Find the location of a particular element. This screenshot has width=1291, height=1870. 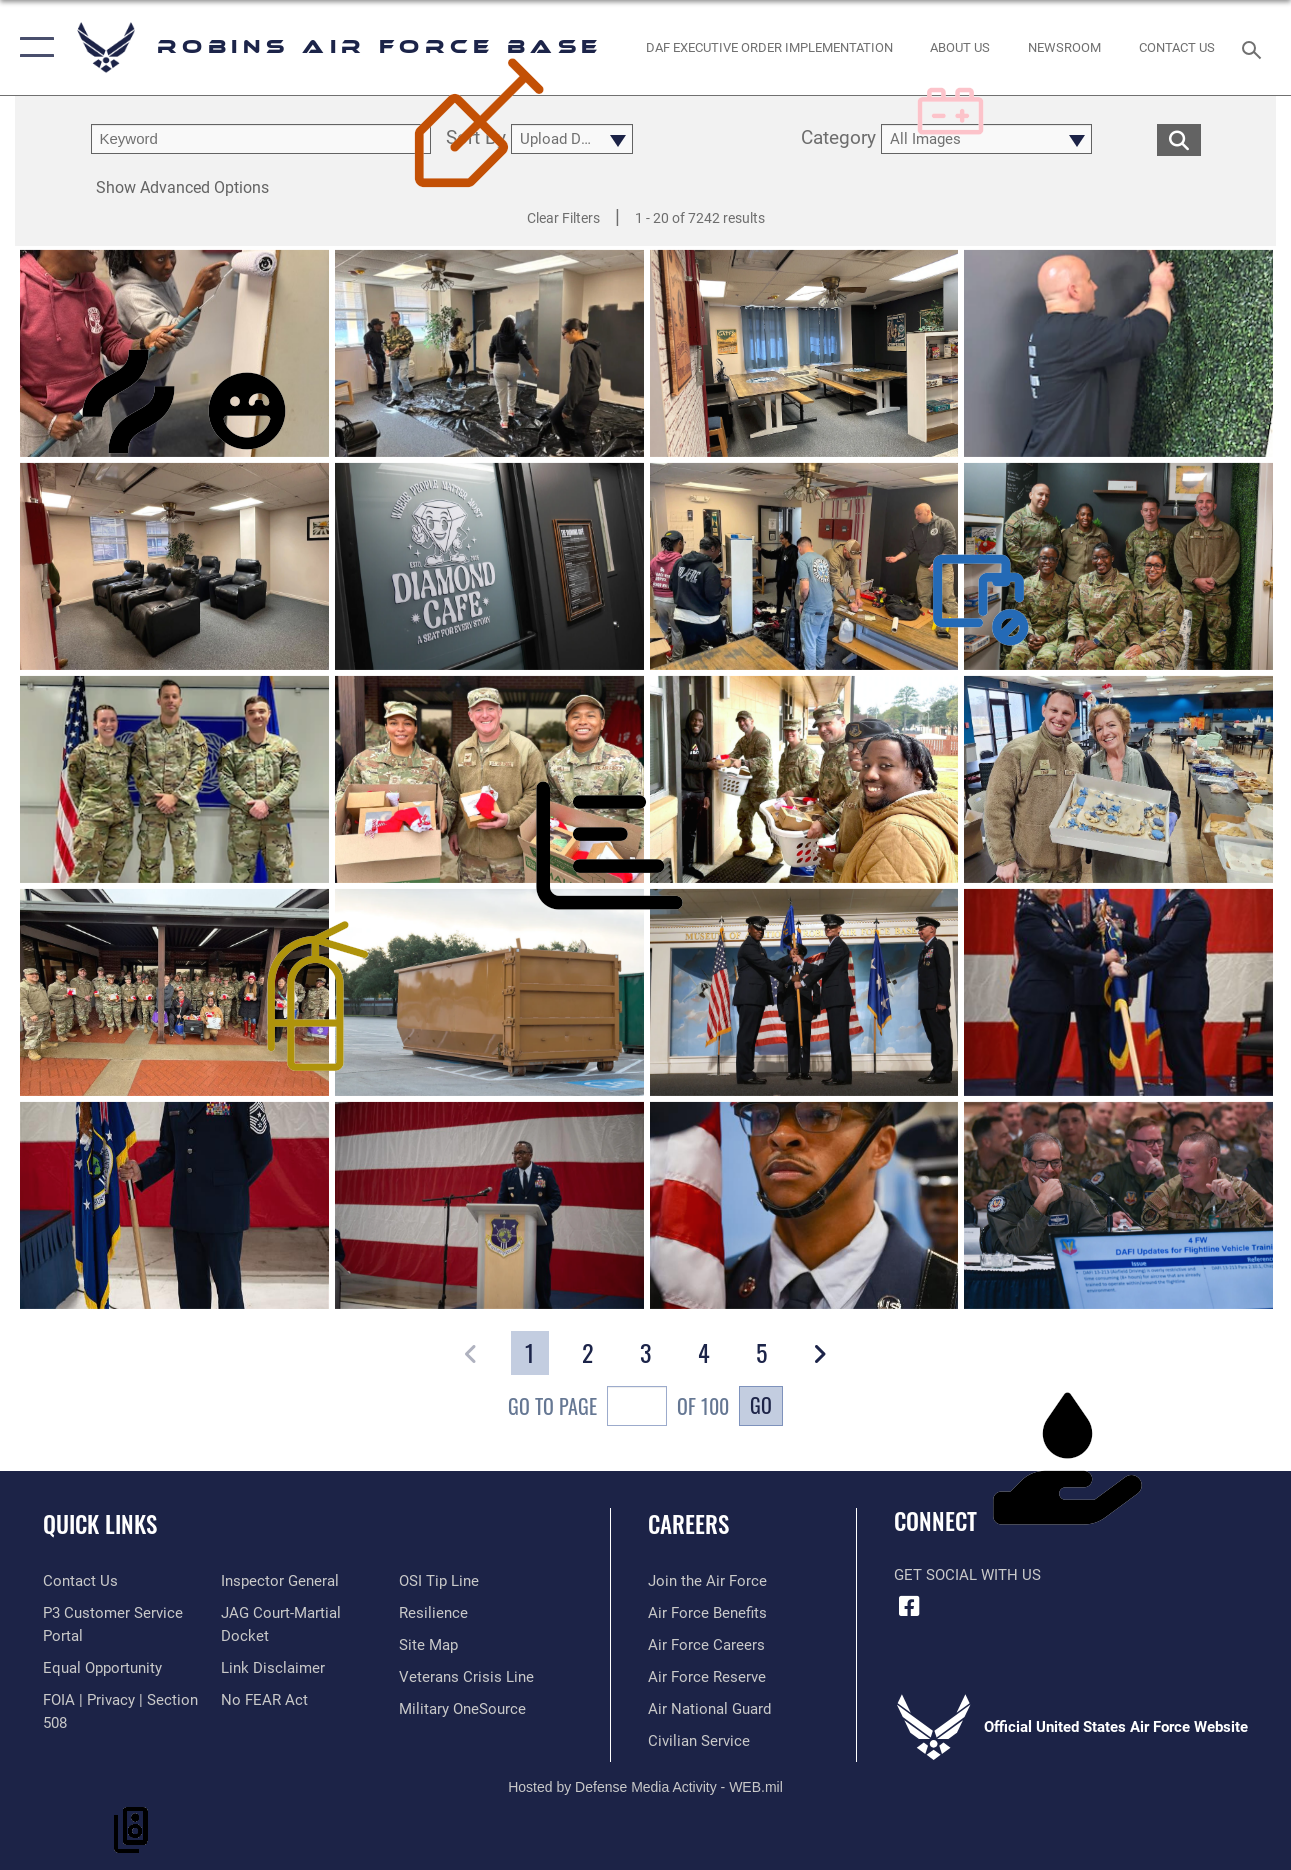

check vehicle battery status is located at coordinates (950, 113).